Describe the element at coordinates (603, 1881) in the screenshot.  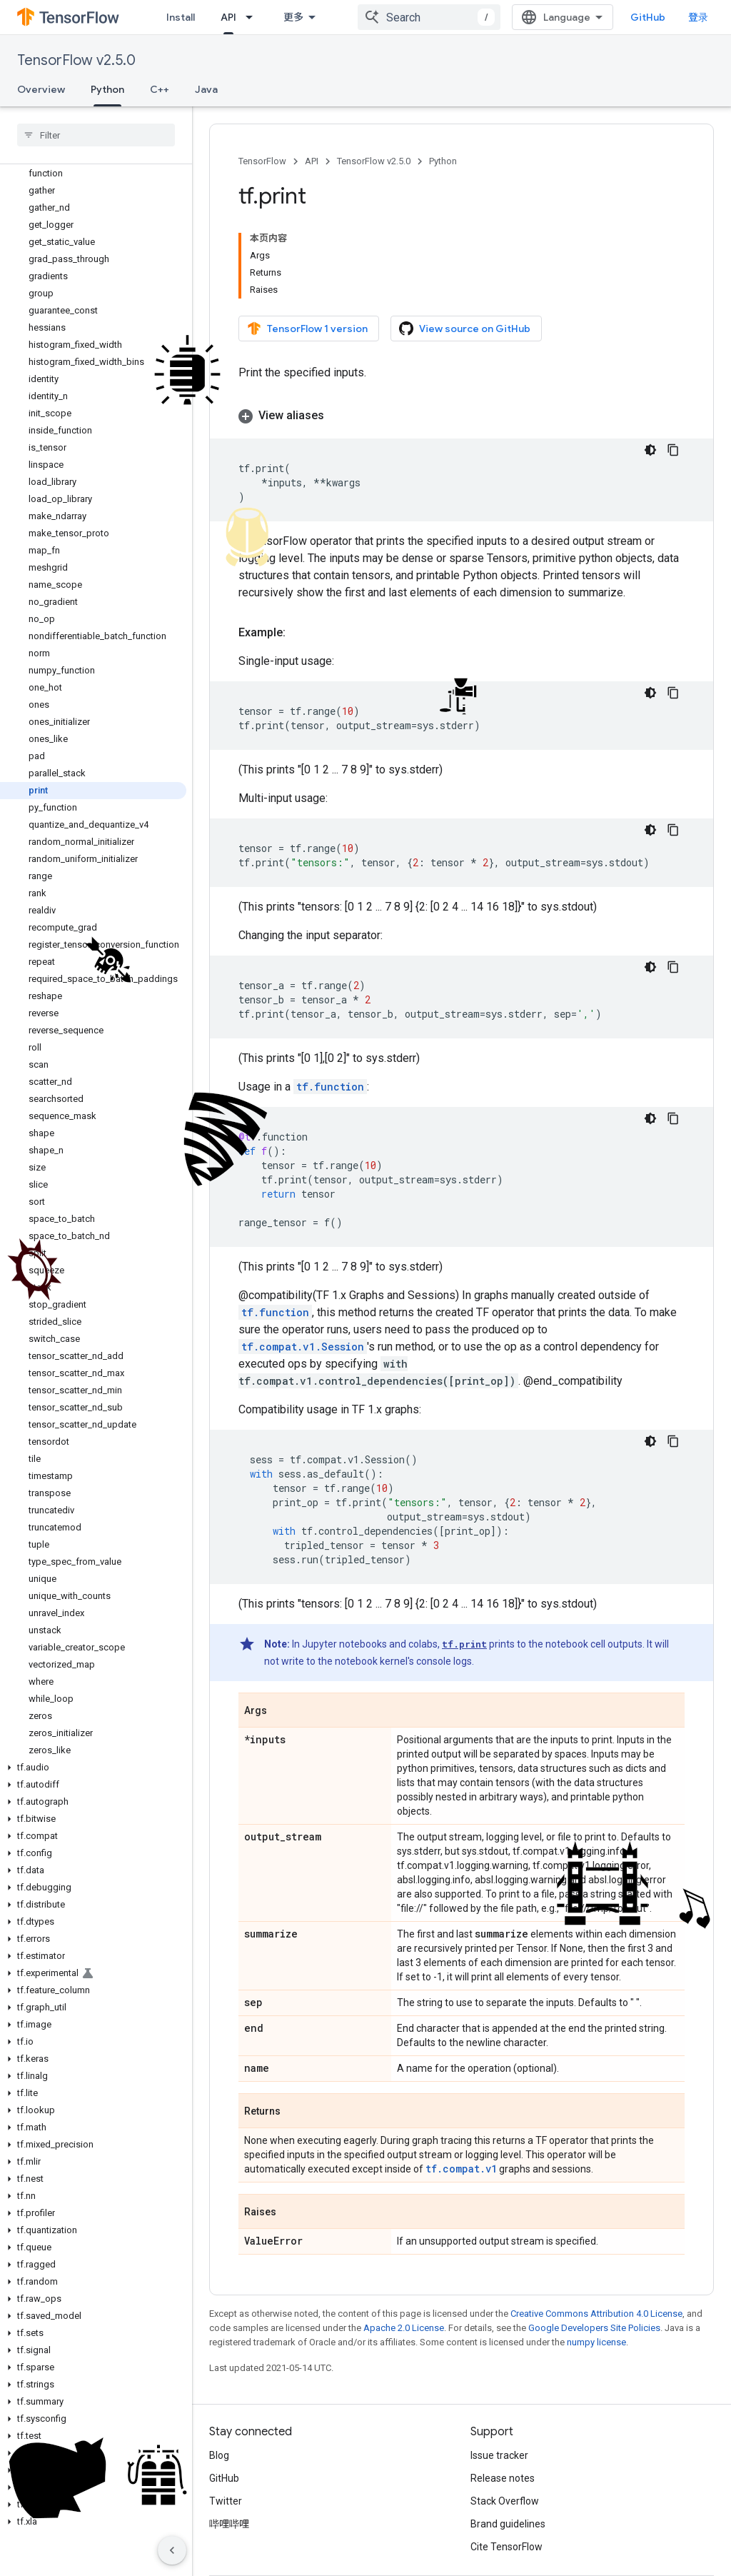
I see `view London landmarks or attractions` at that location.